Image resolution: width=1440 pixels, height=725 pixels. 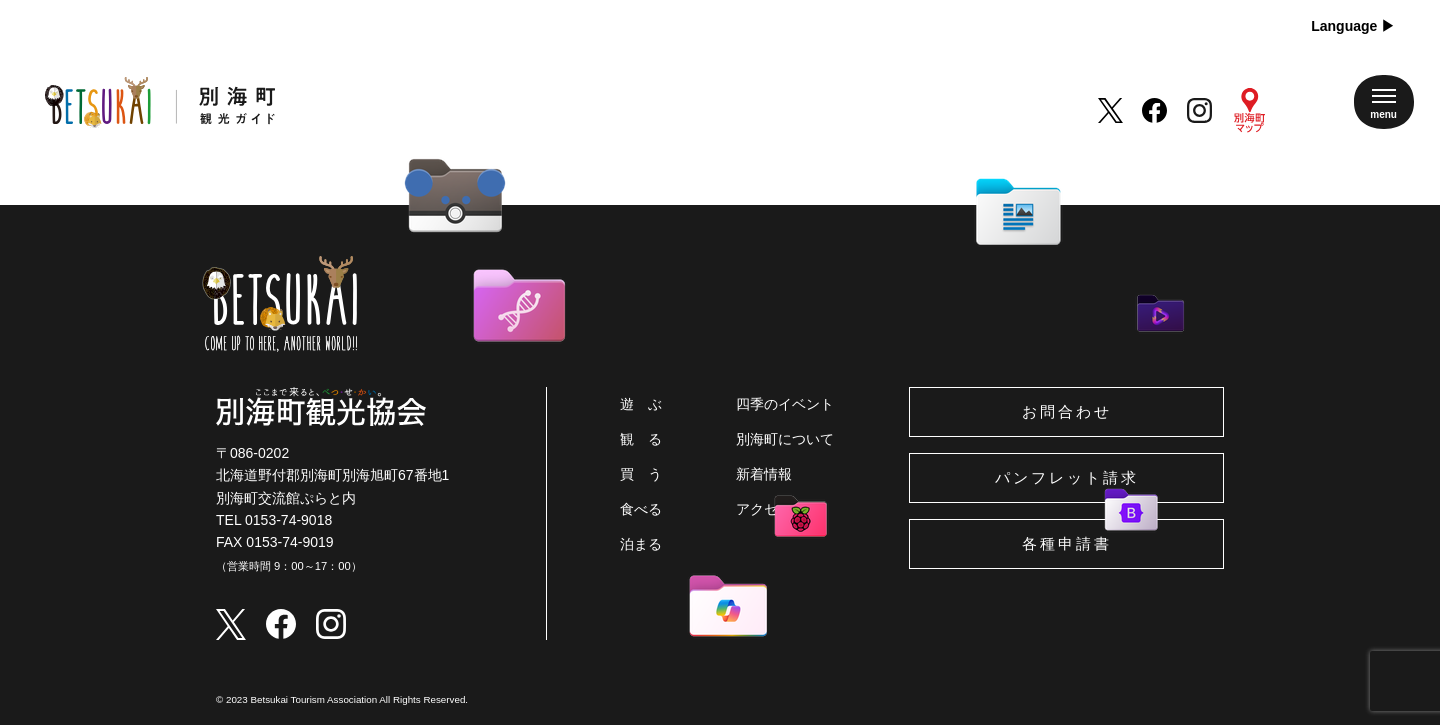 What do you see at coordinates (728, 608) in the screenshot?
I see `open folder containing microsoft copilot 365 files` at bounding box center [728, 608].